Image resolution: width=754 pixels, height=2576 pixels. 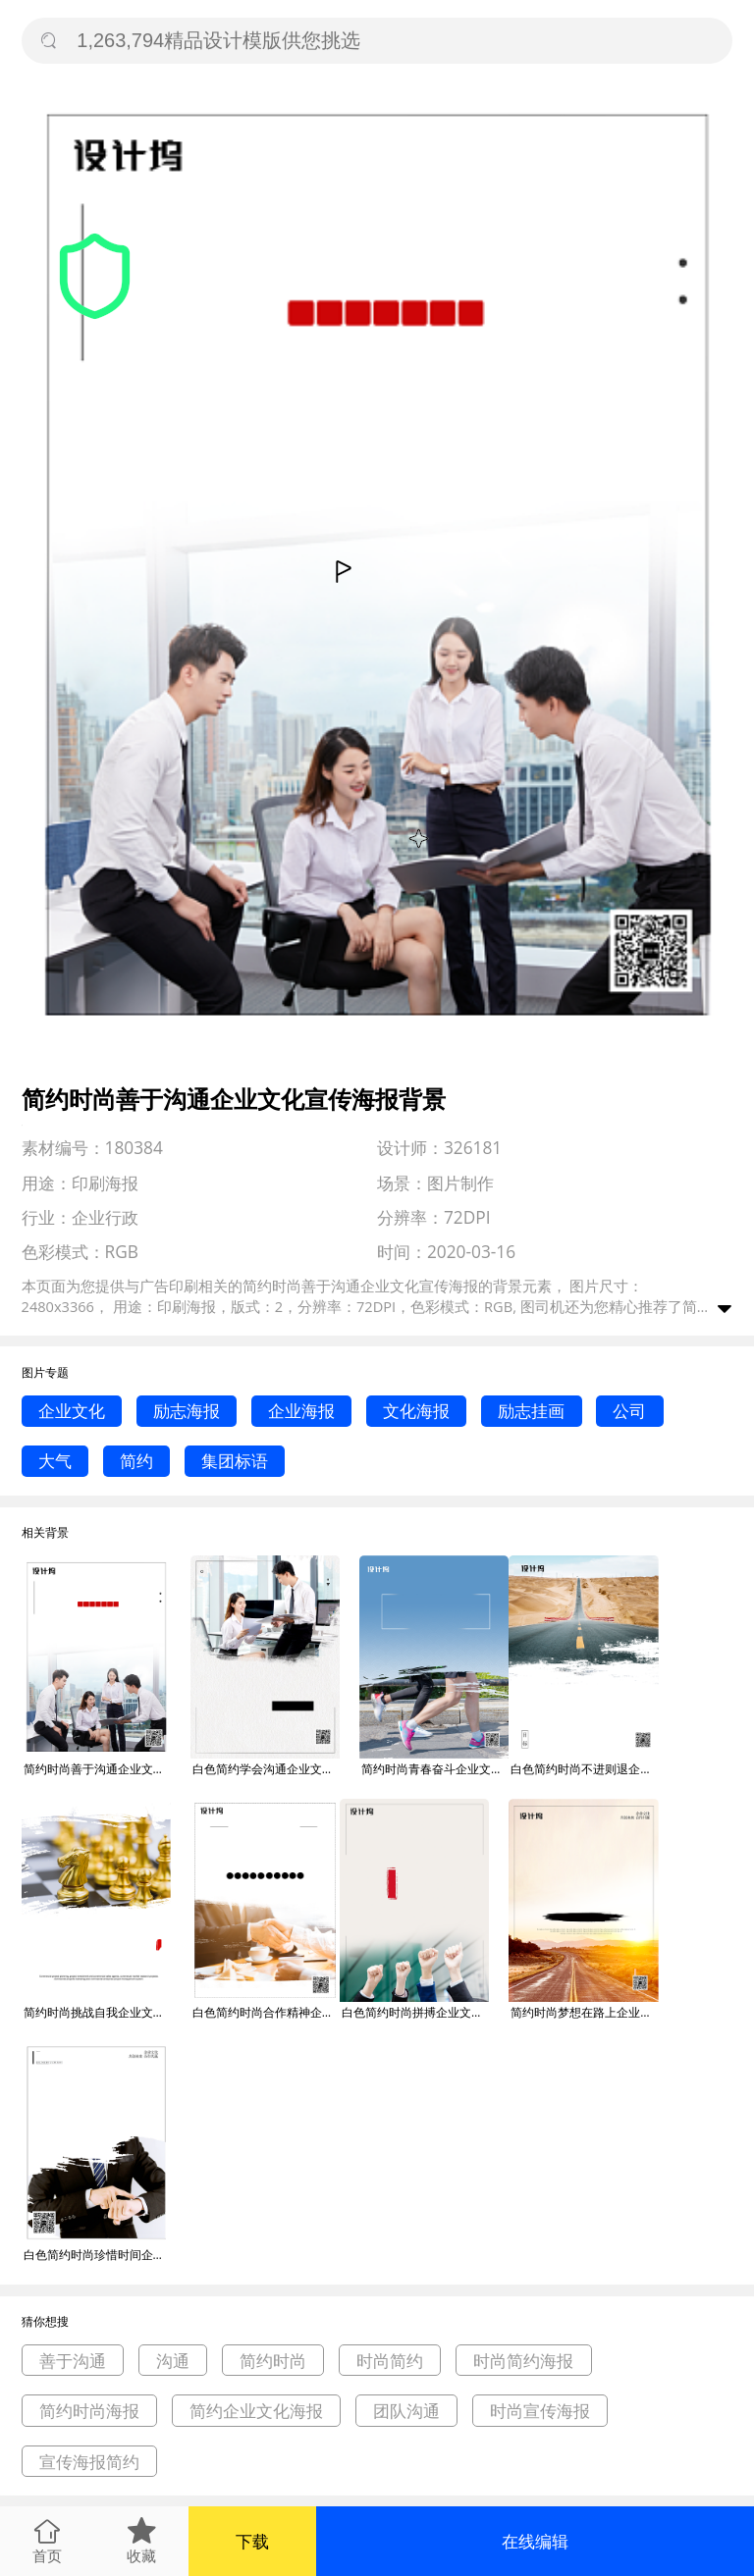 What do you see at coordinates (343, 571) in the screenshot?
I see `flag or mark an item for review` at bounding box center [343, 571].